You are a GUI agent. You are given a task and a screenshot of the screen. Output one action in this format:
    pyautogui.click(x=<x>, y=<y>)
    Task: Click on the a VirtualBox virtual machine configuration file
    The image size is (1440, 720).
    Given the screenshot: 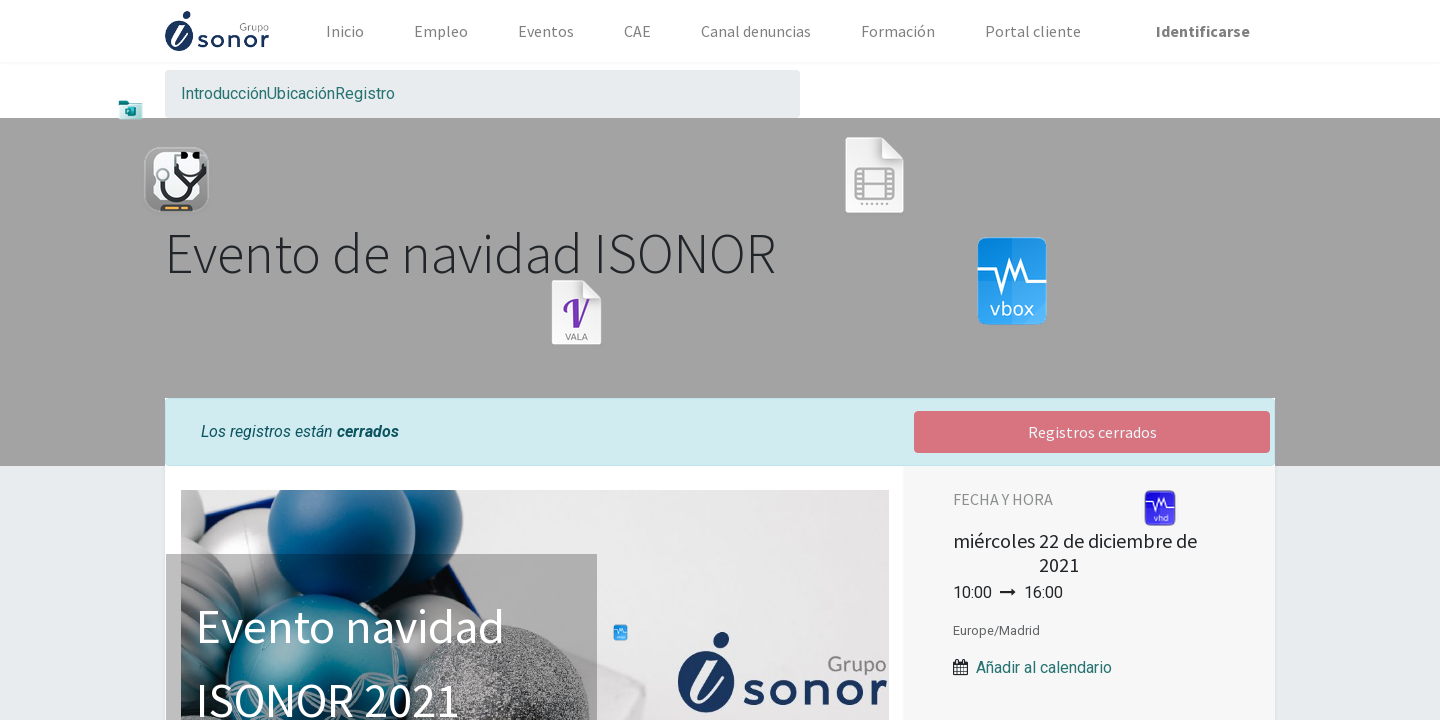 What is the action you would take?
    pyautogui.click(x=620, y=632)
    